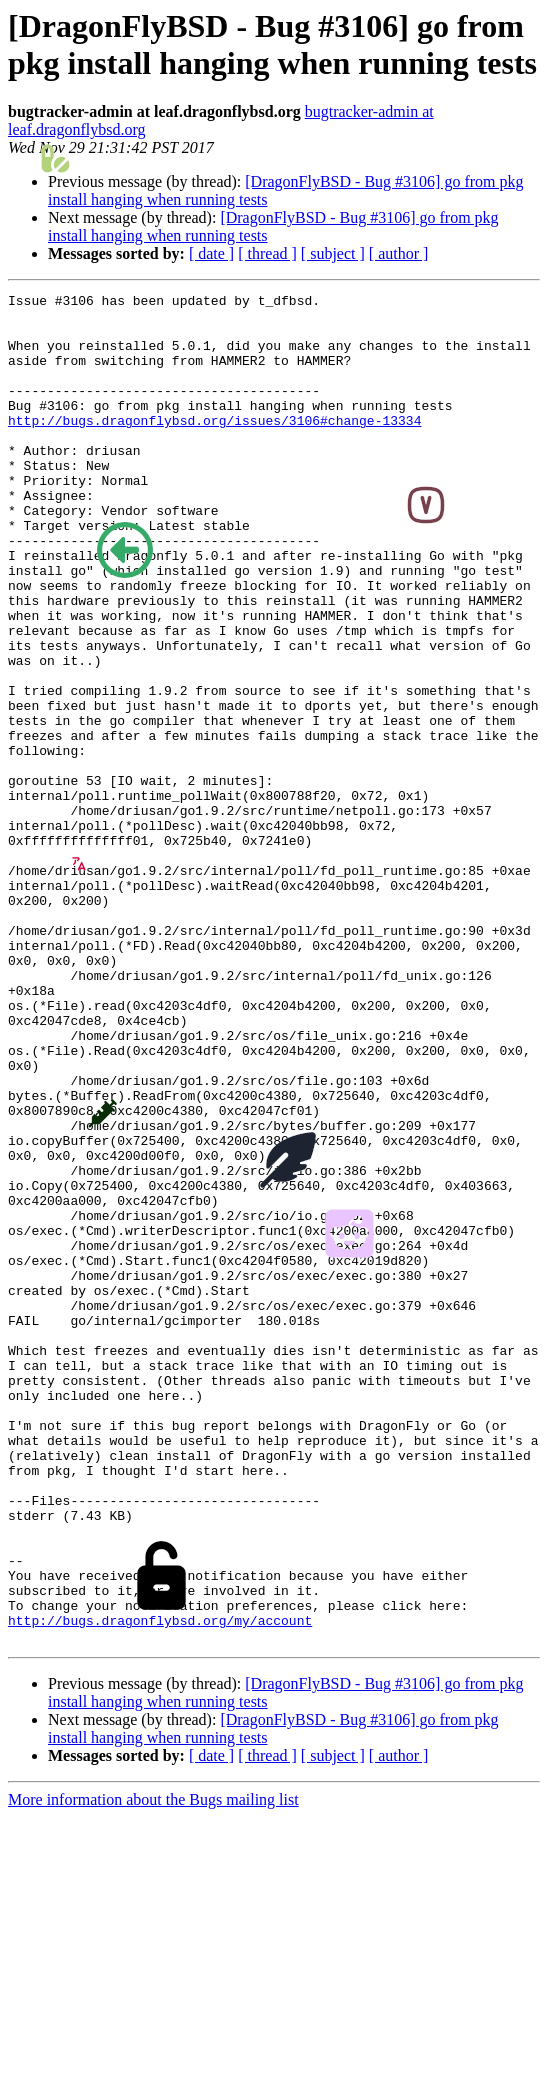 The height and width of the screenshot is (2087, 548). What do you see at coordinates (161, 1577) in the screenshot?
I see `unlock a secured item or feature` at bounding box center [161, 1577].